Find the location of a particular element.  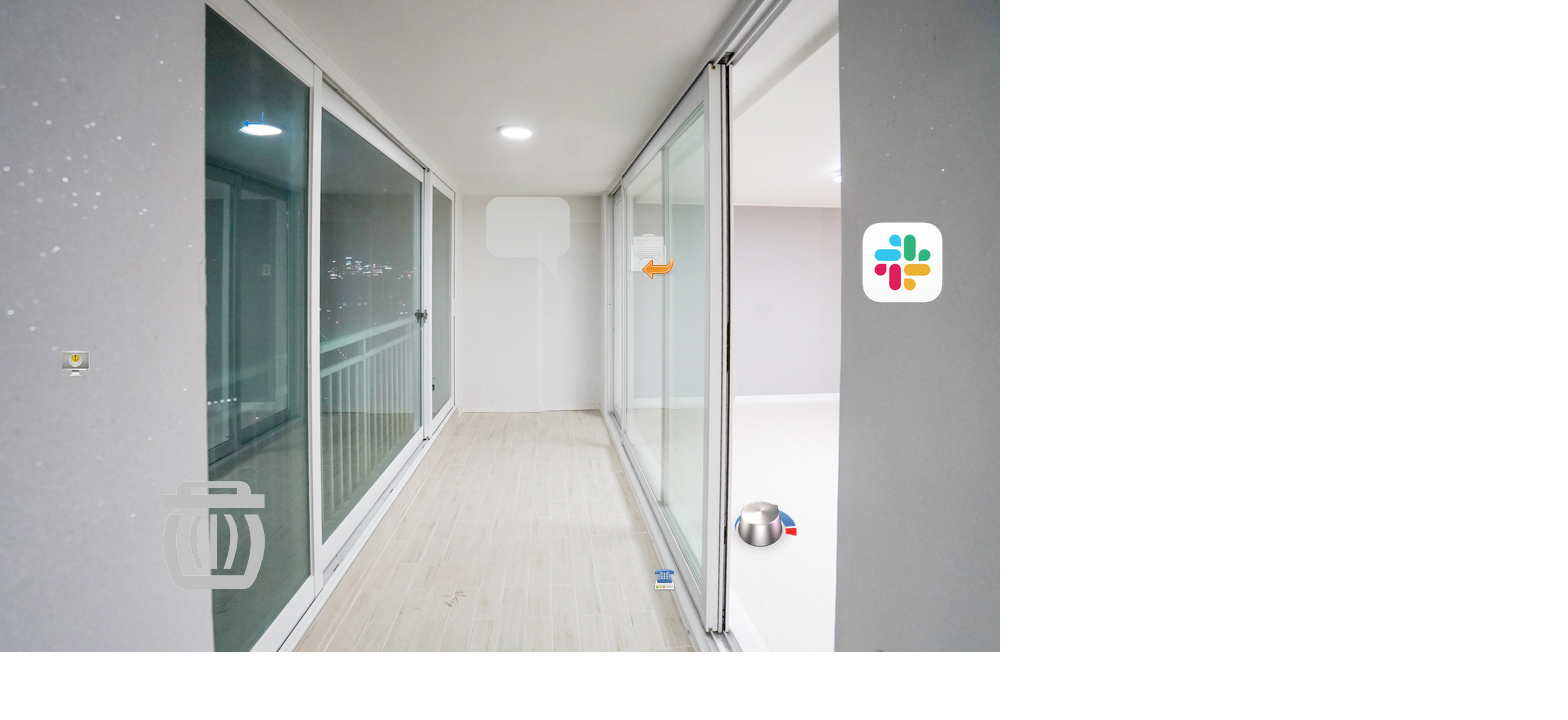

indicates trash bin contains deleted items is located at coordinates (217, 535).